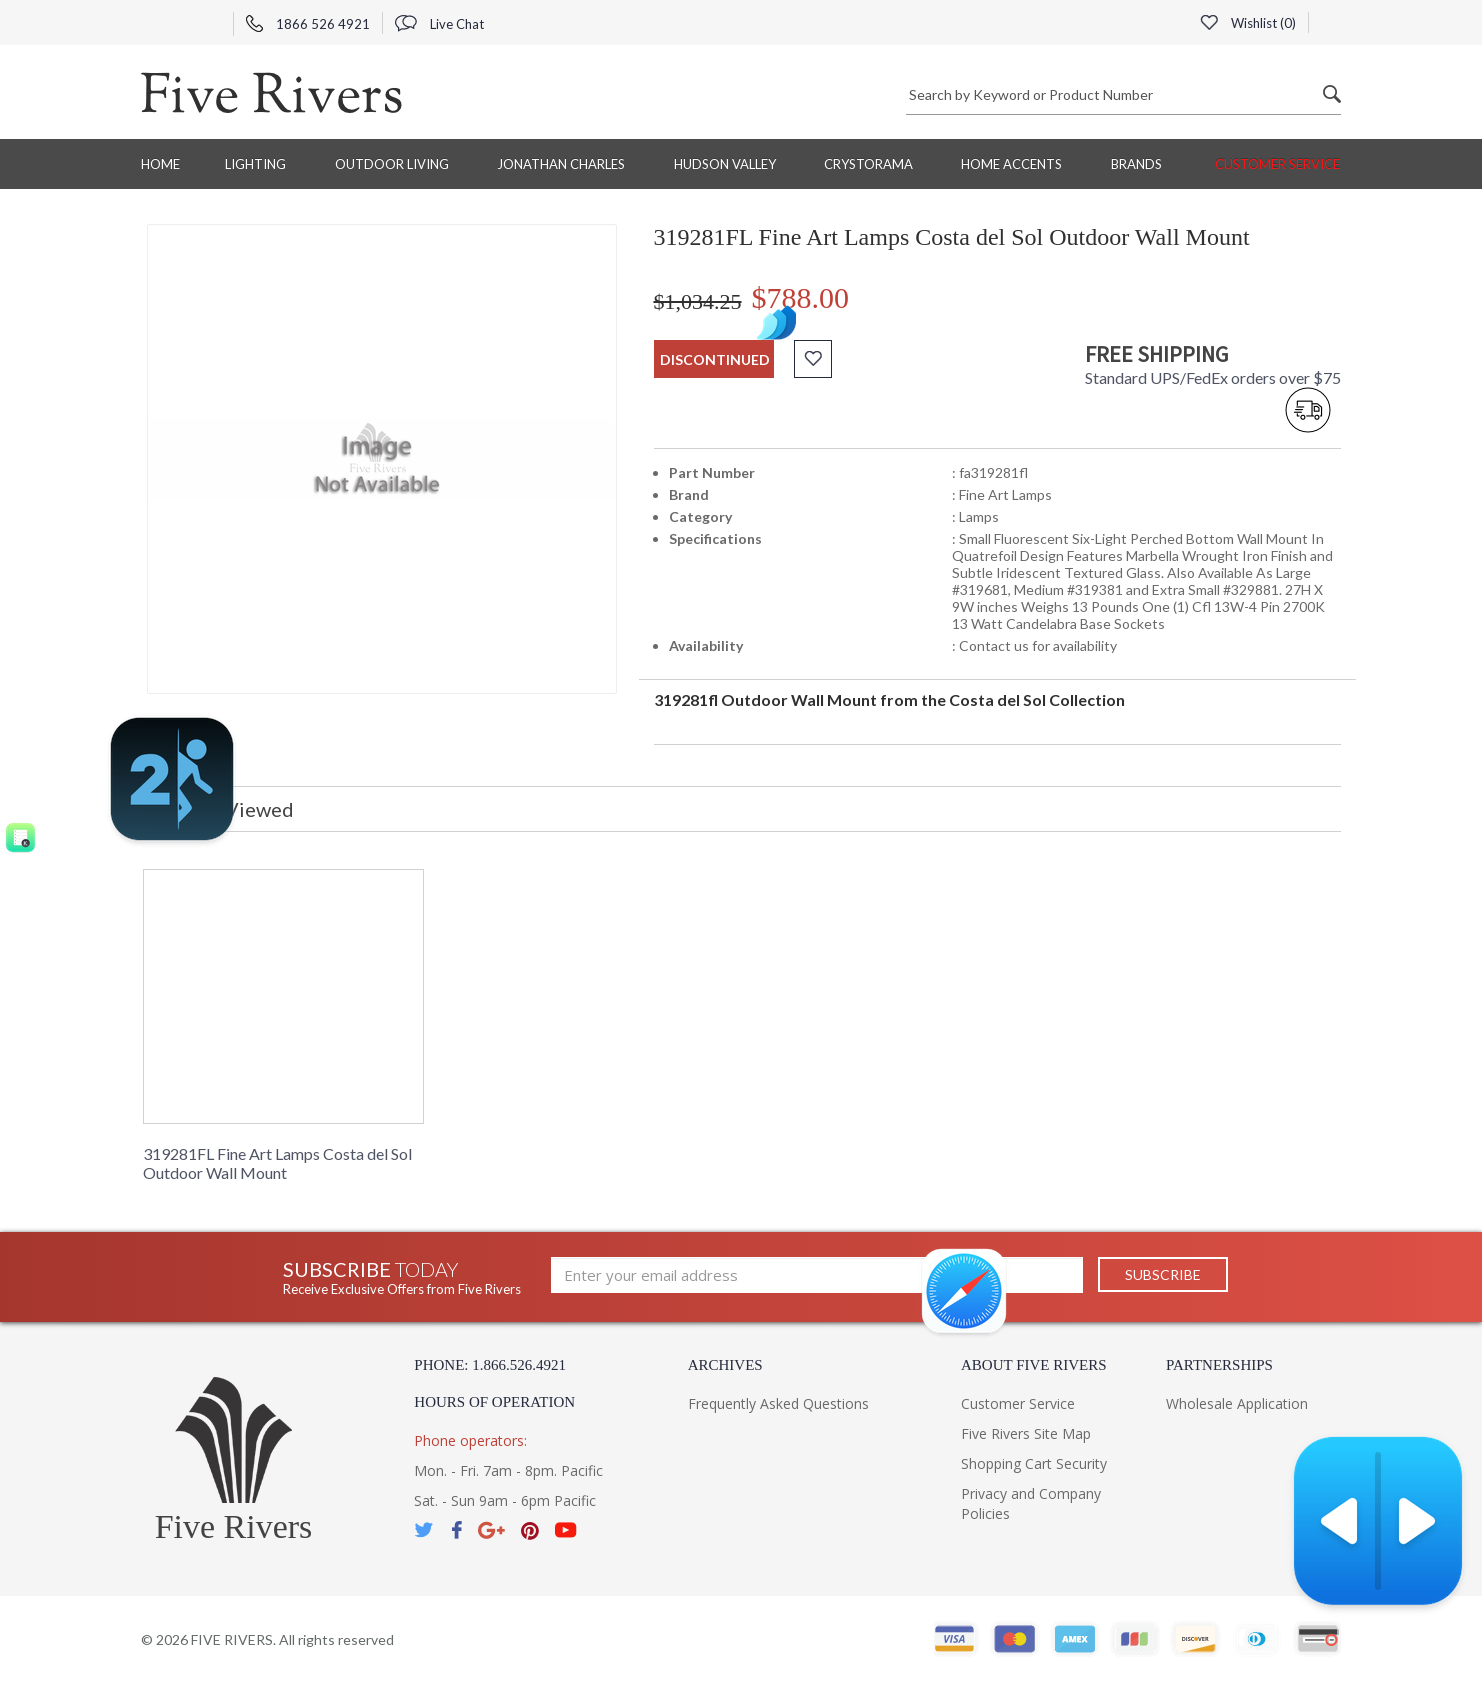  I want to click on xfce panel separator settings, so click(1378, 1521).